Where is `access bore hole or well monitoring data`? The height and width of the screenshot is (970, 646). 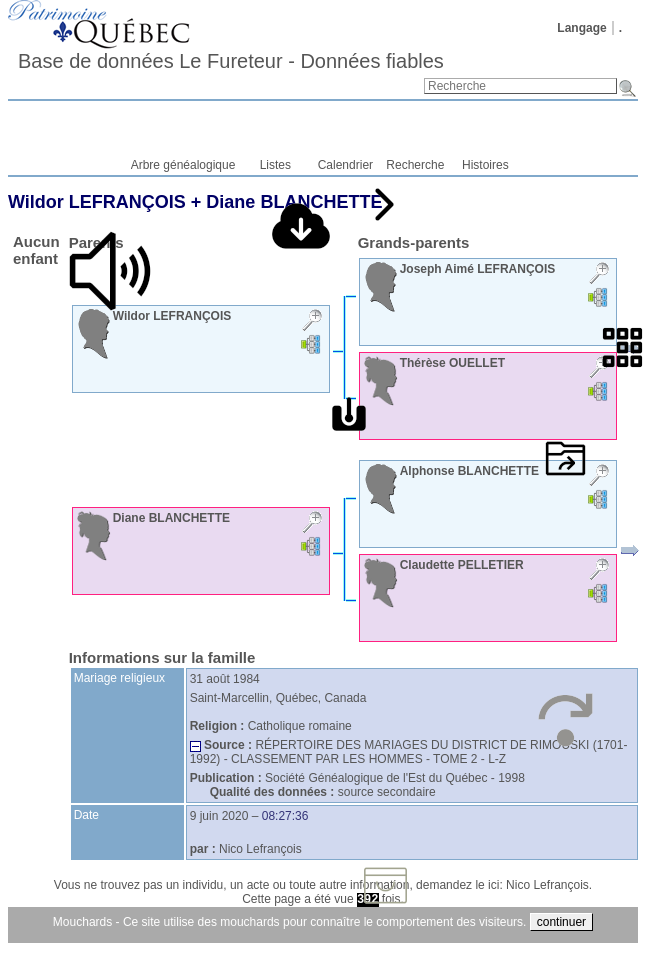
access bore hole or well monitoring data is located at coordinates (349, 414).